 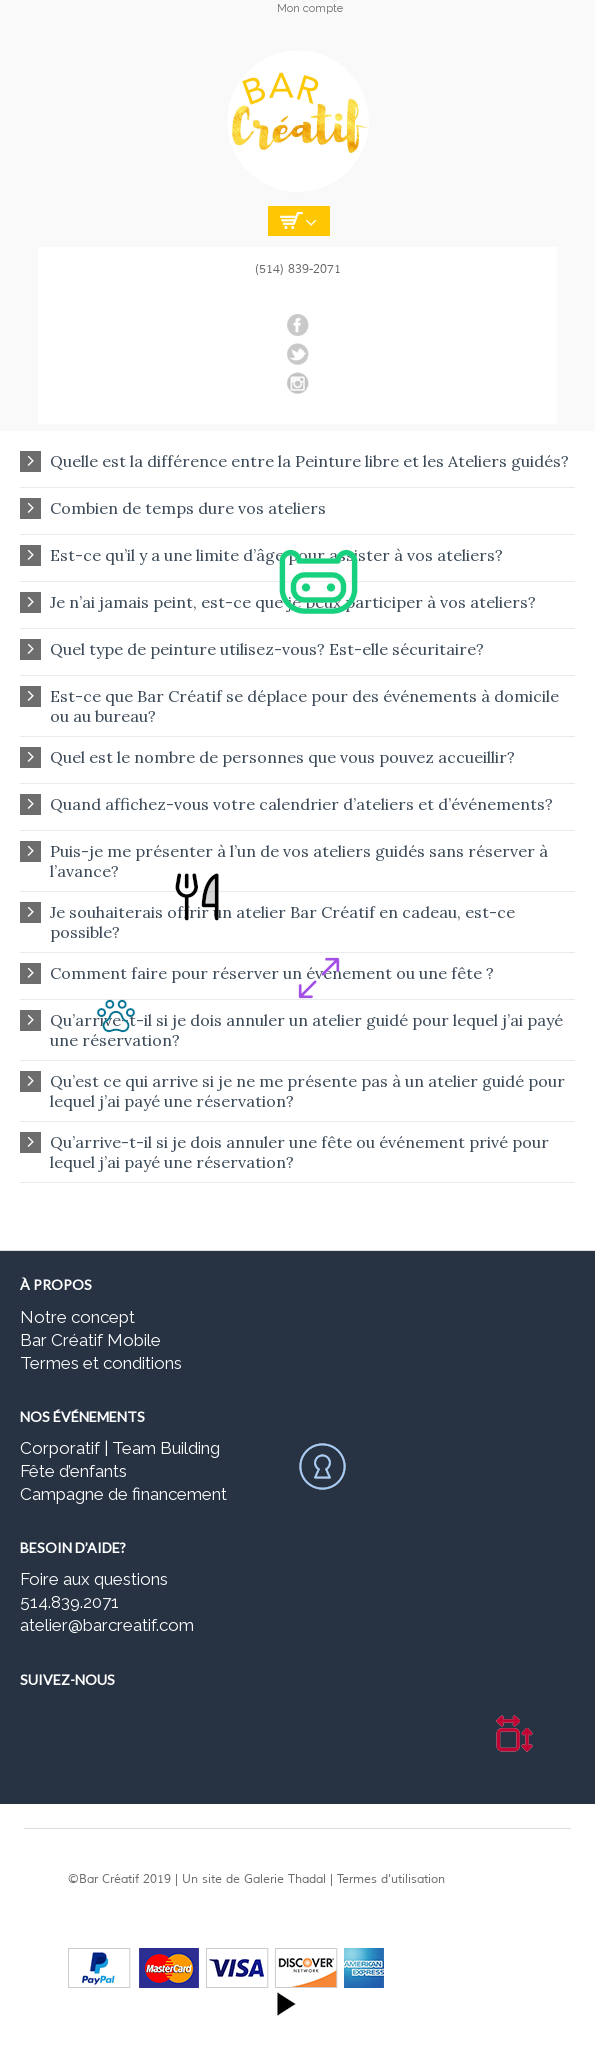 What do you see at coordinates (319, 978) in the screenshot?
I see `expand to fullscreen mode` at bounding box center [319, 978].